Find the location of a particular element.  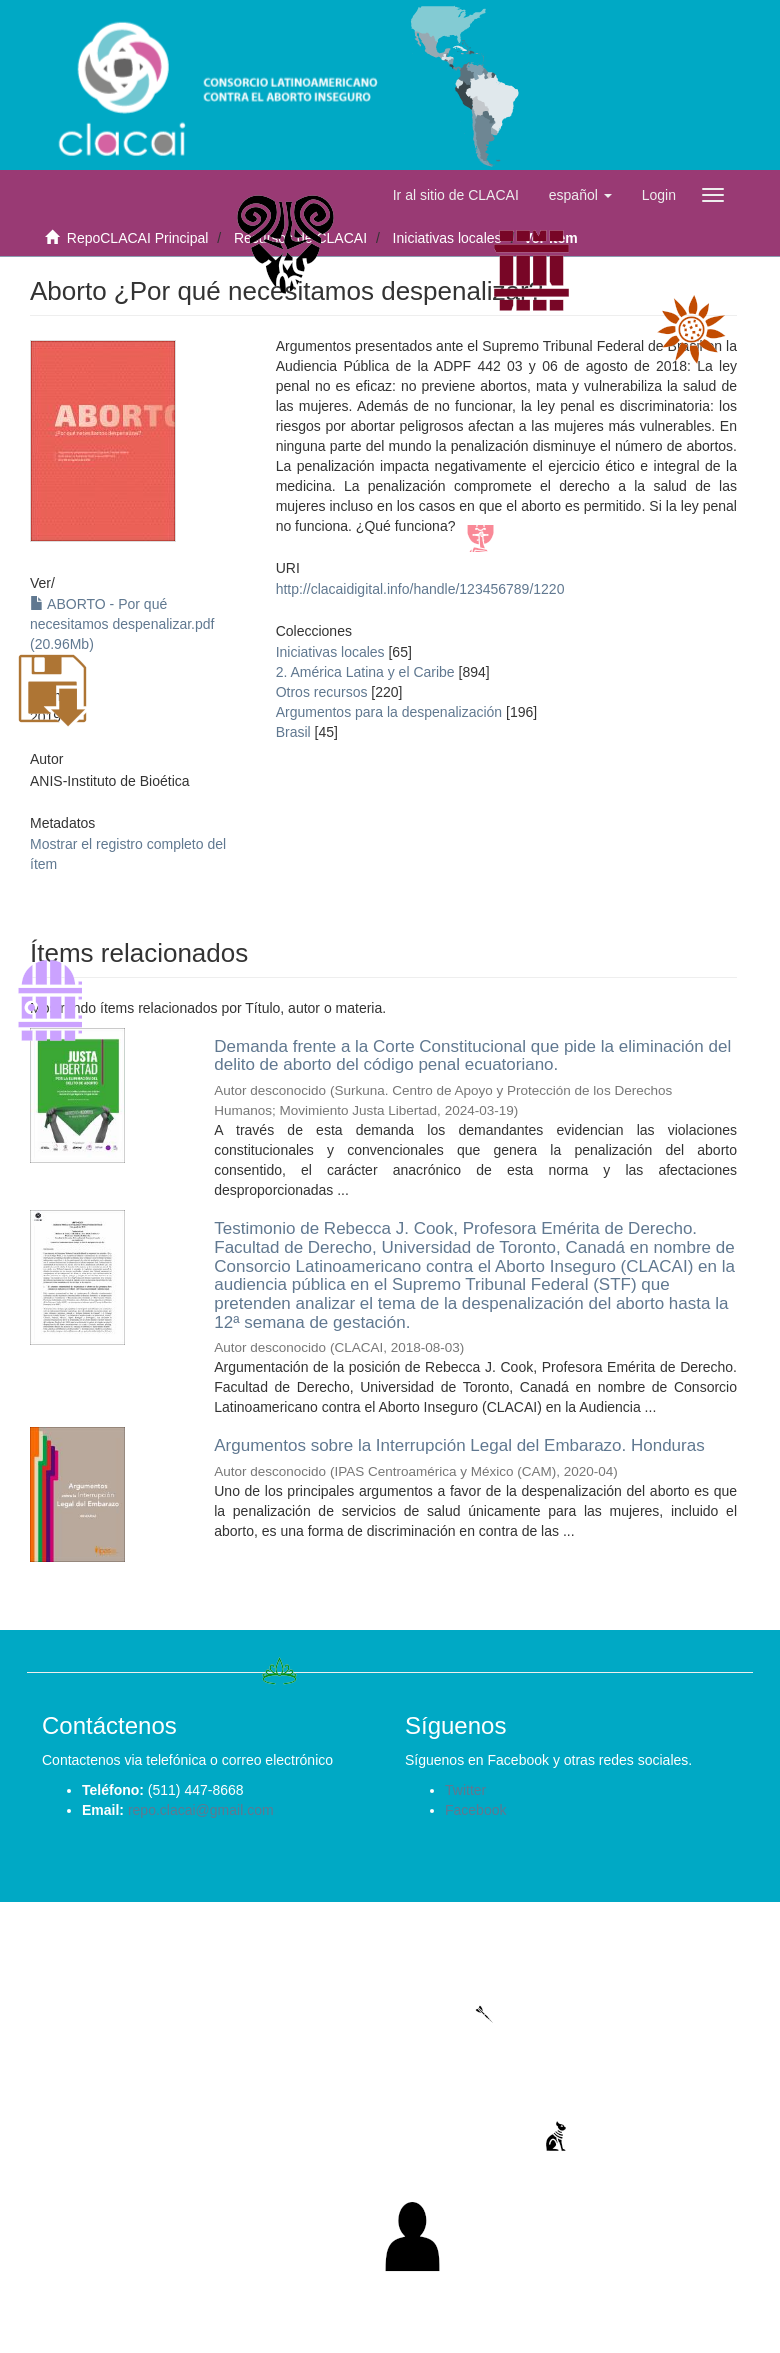

indicates royalty or premium status is located at coordinates (279, 1673).